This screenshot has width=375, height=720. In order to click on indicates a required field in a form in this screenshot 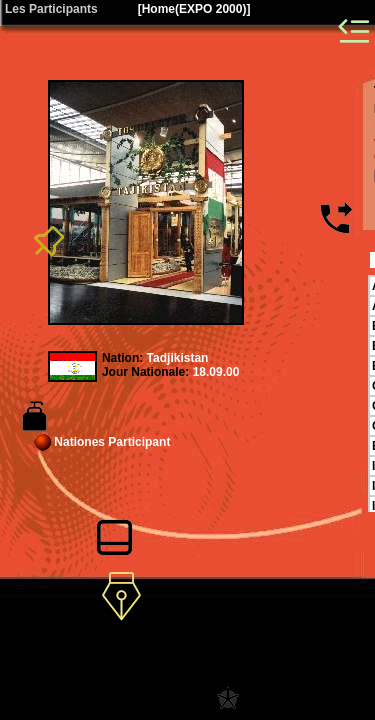, I will do `click(228, 699)`.